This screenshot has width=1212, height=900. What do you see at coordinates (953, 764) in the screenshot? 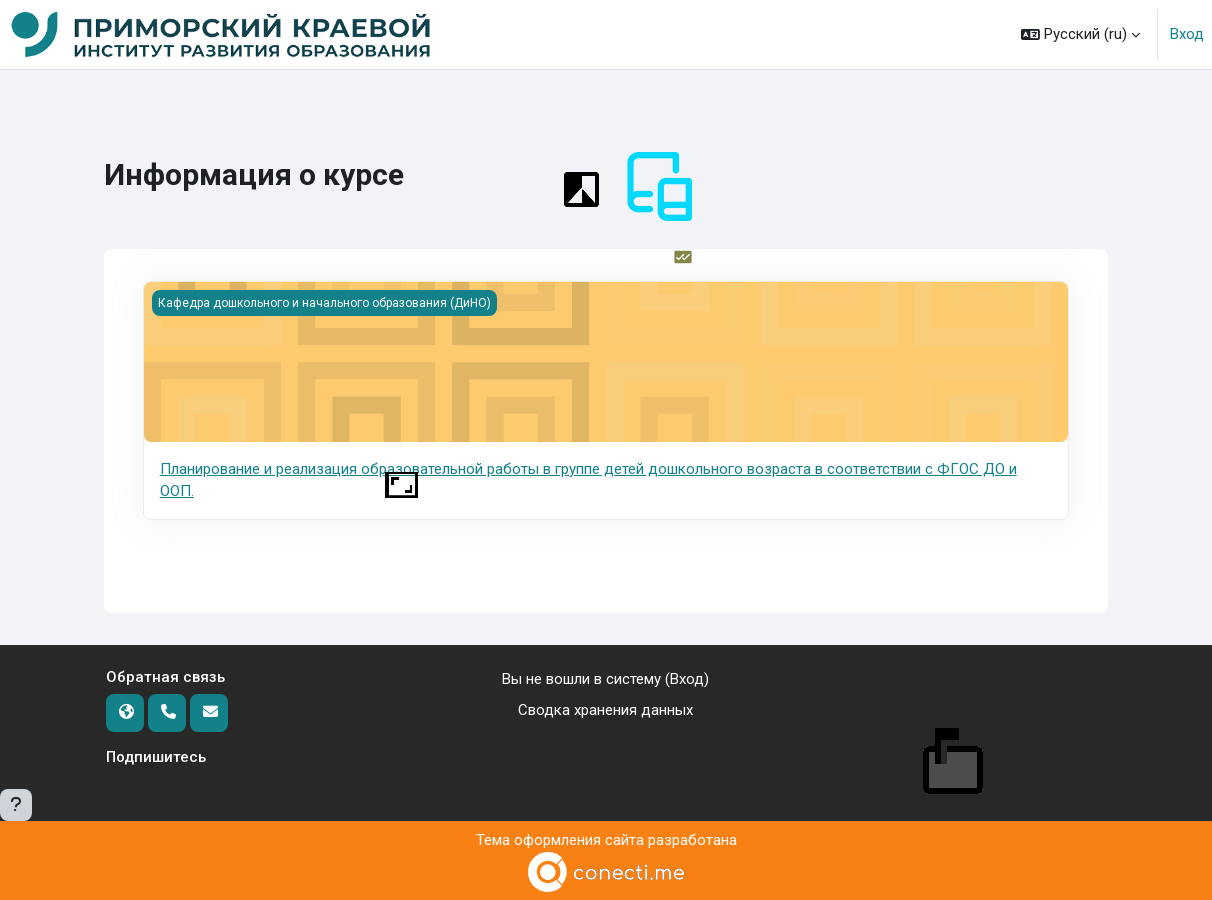
I see `indicates new mail in your mailbox` at bounding box center [953, 764].